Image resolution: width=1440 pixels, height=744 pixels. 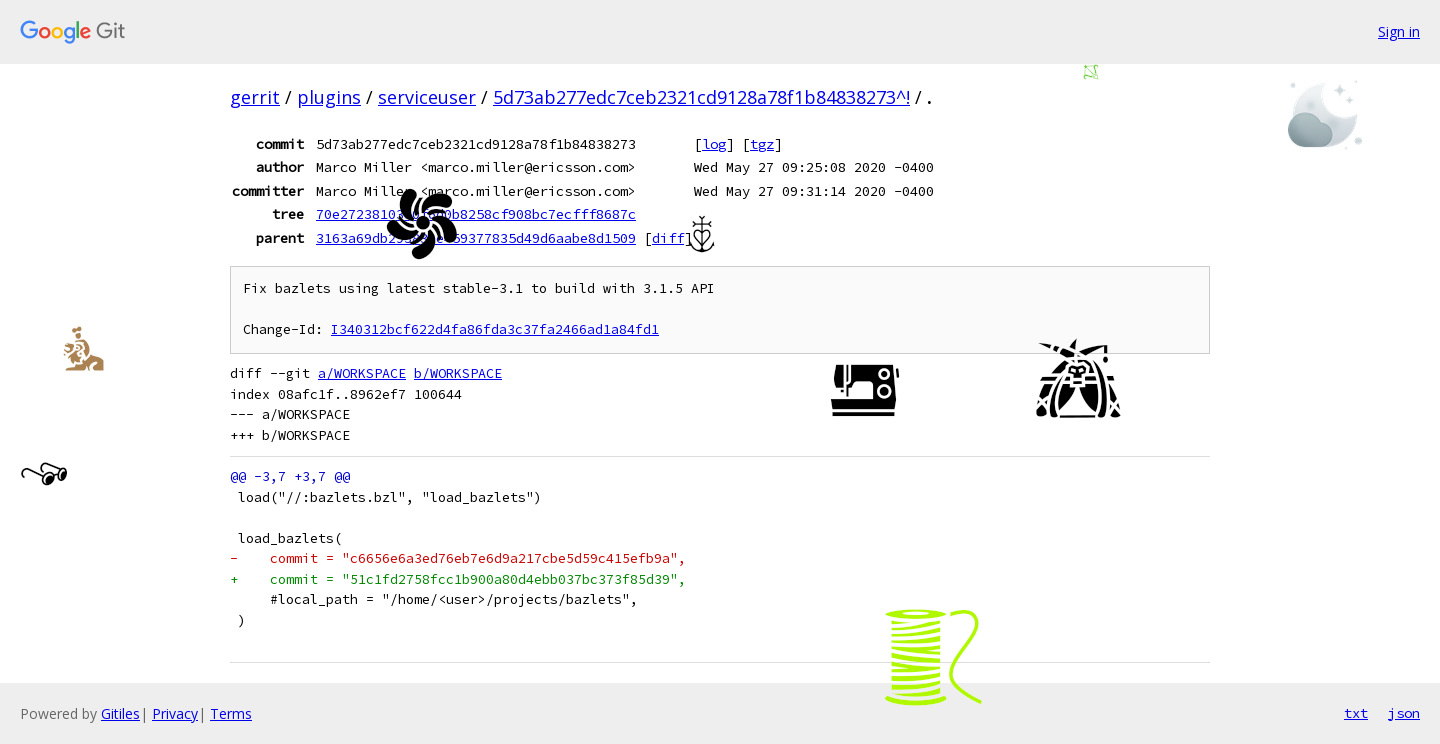 What do you see at coordinates (1325, 115) in the screenshot?
I see `indicates partly cloudy conditions at night` at bounding box center [1325, 115].